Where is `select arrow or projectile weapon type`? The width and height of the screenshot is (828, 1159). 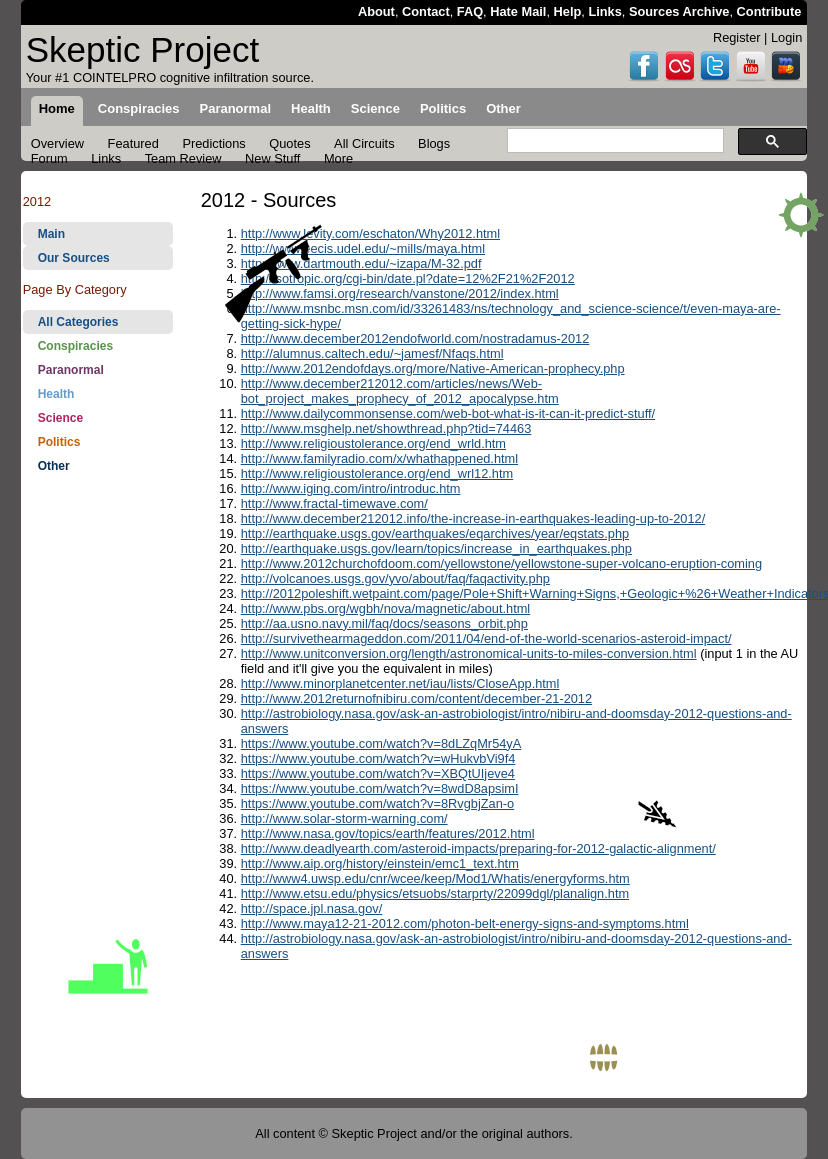
select arrow or projectile weapon type is located at coordinates (657, 813).